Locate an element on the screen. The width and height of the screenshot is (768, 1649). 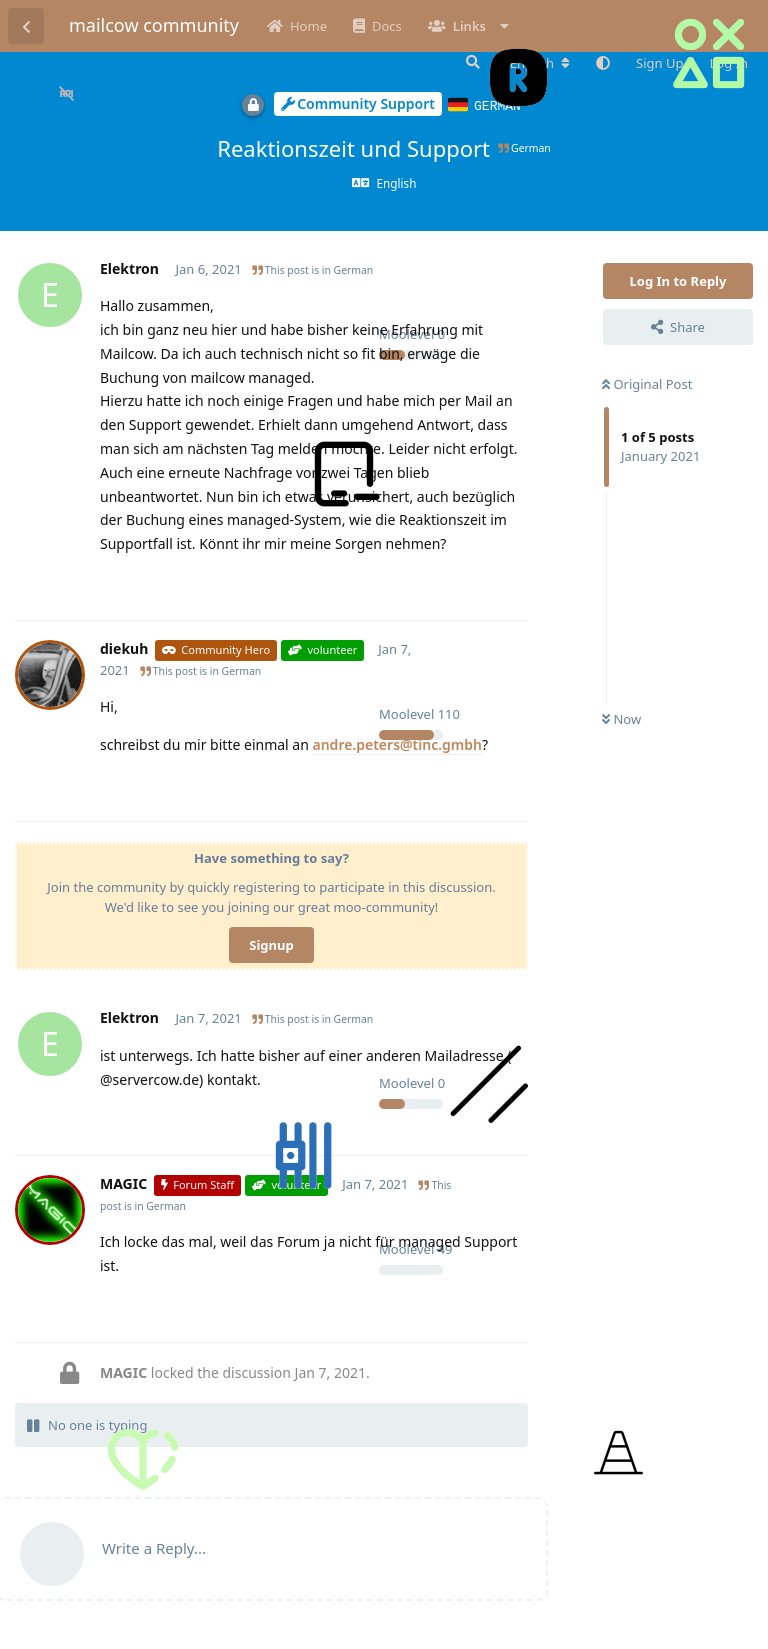
indicates partial like or favorite status is located at coordinates (143, 1457).